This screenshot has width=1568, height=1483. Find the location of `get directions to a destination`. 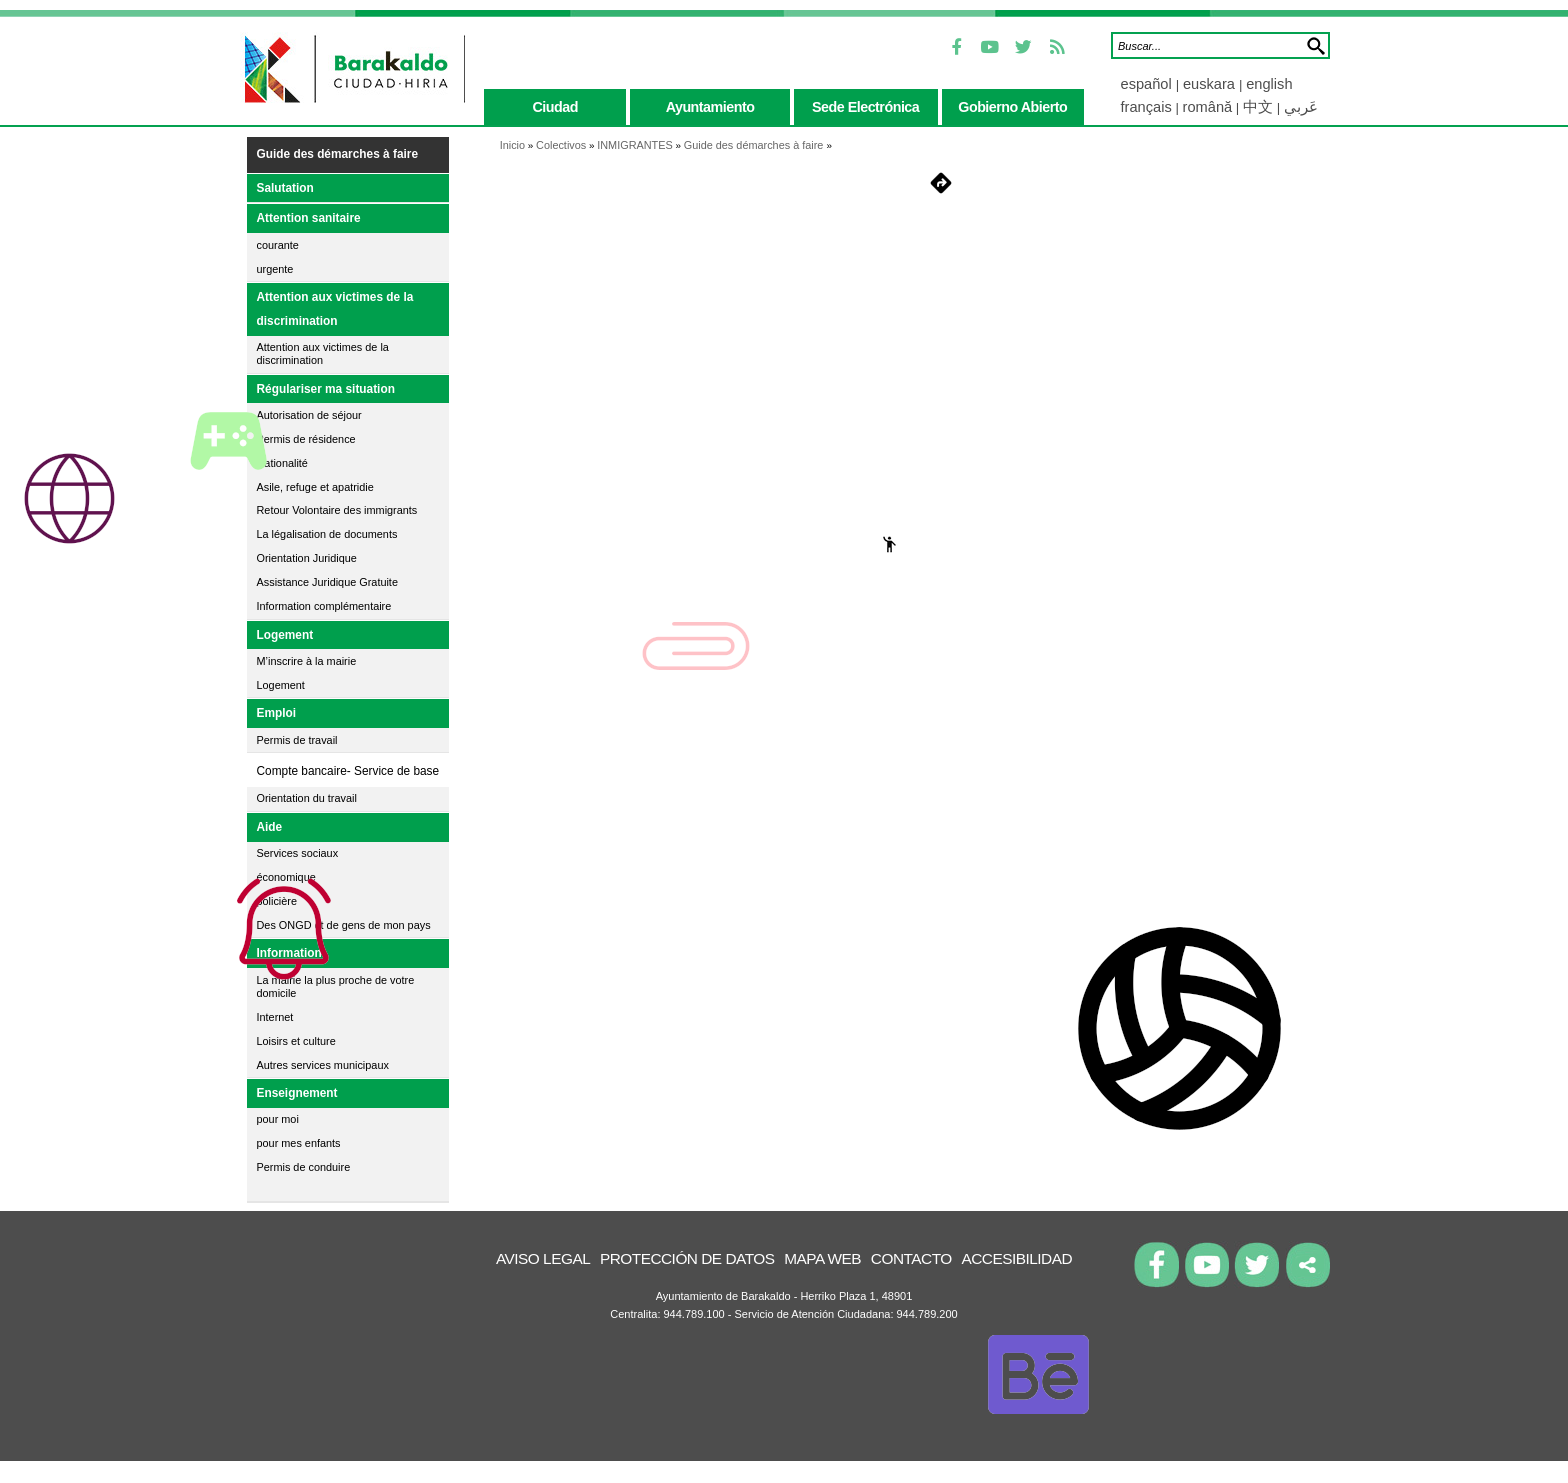

get directions to a destination is located at coordinates (941, 183).